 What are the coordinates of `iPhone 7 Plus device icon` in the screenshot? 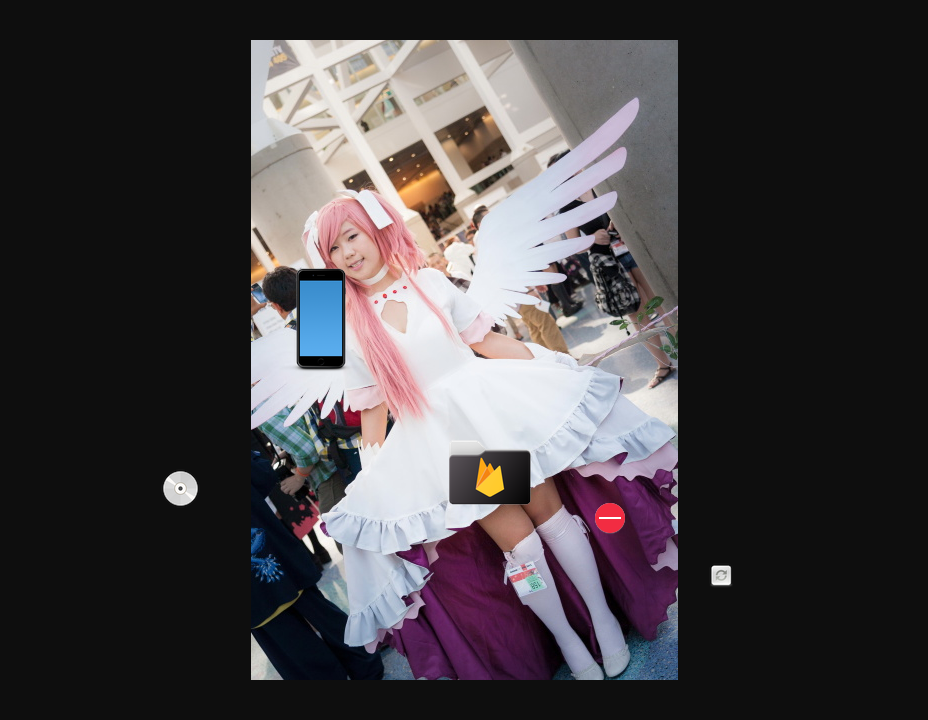 It's located at (321, 320).